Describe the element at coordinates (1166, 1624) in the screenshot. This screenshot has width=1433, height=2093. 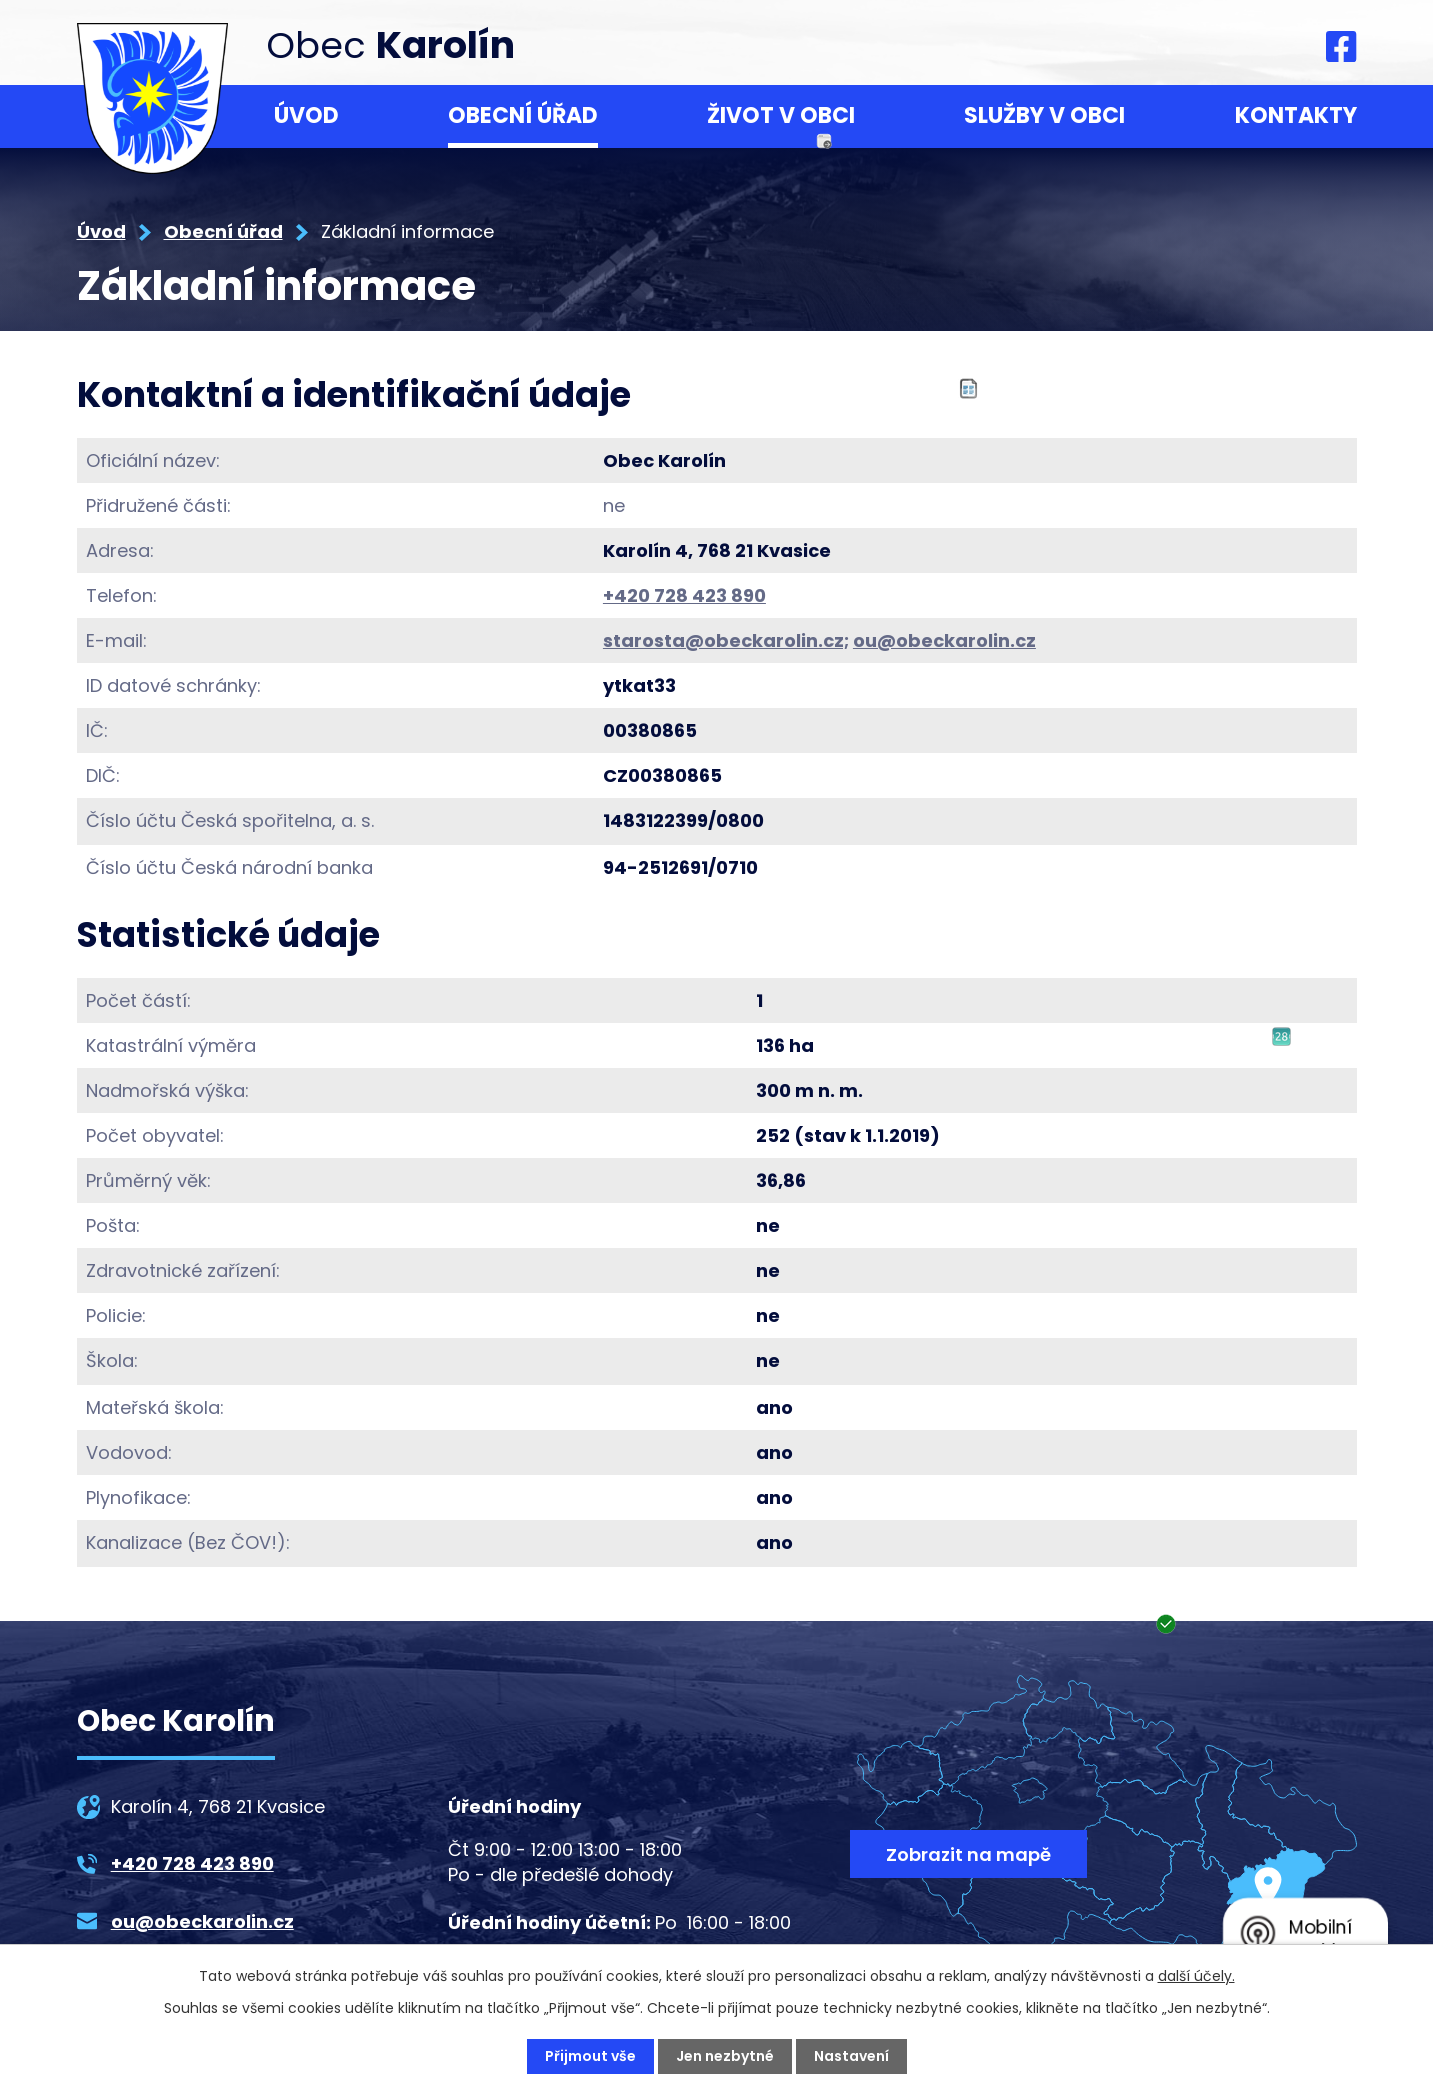
I see `indicates default or selected item` at that location.